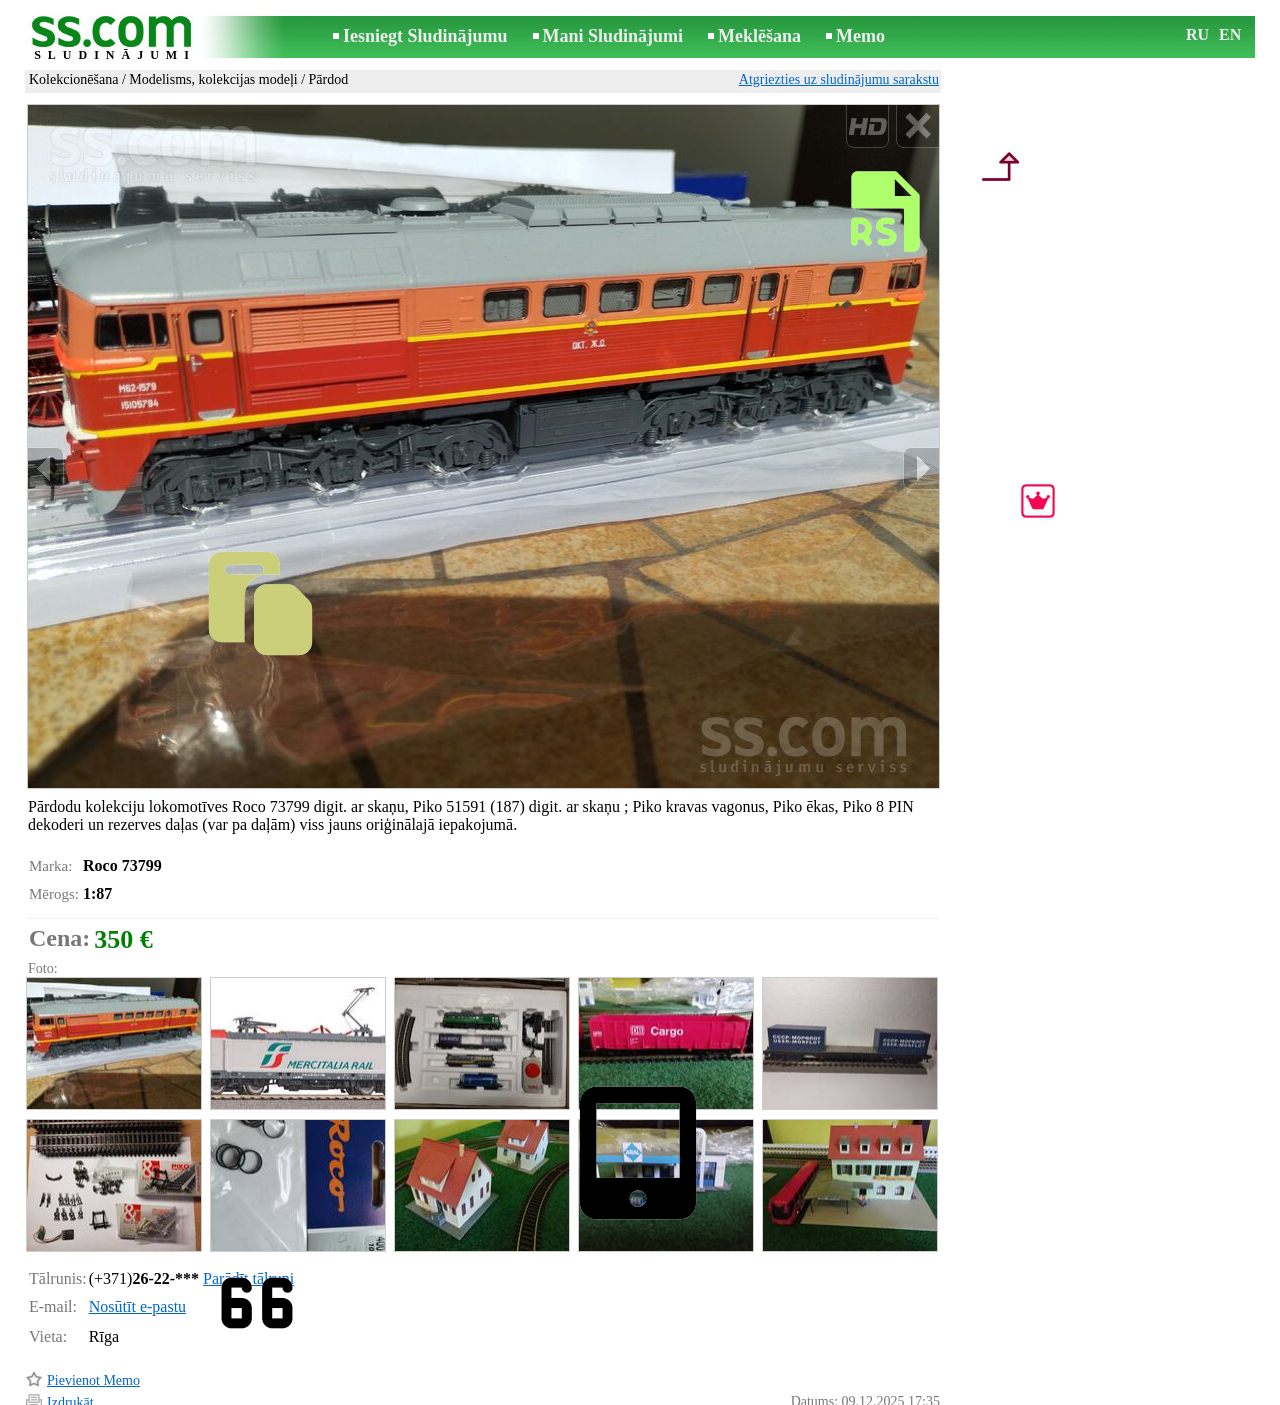  Describe the element at coordinates (257, 1303) in the screenshot. I see `indicates item number 66 in a list or sequence` at that location.